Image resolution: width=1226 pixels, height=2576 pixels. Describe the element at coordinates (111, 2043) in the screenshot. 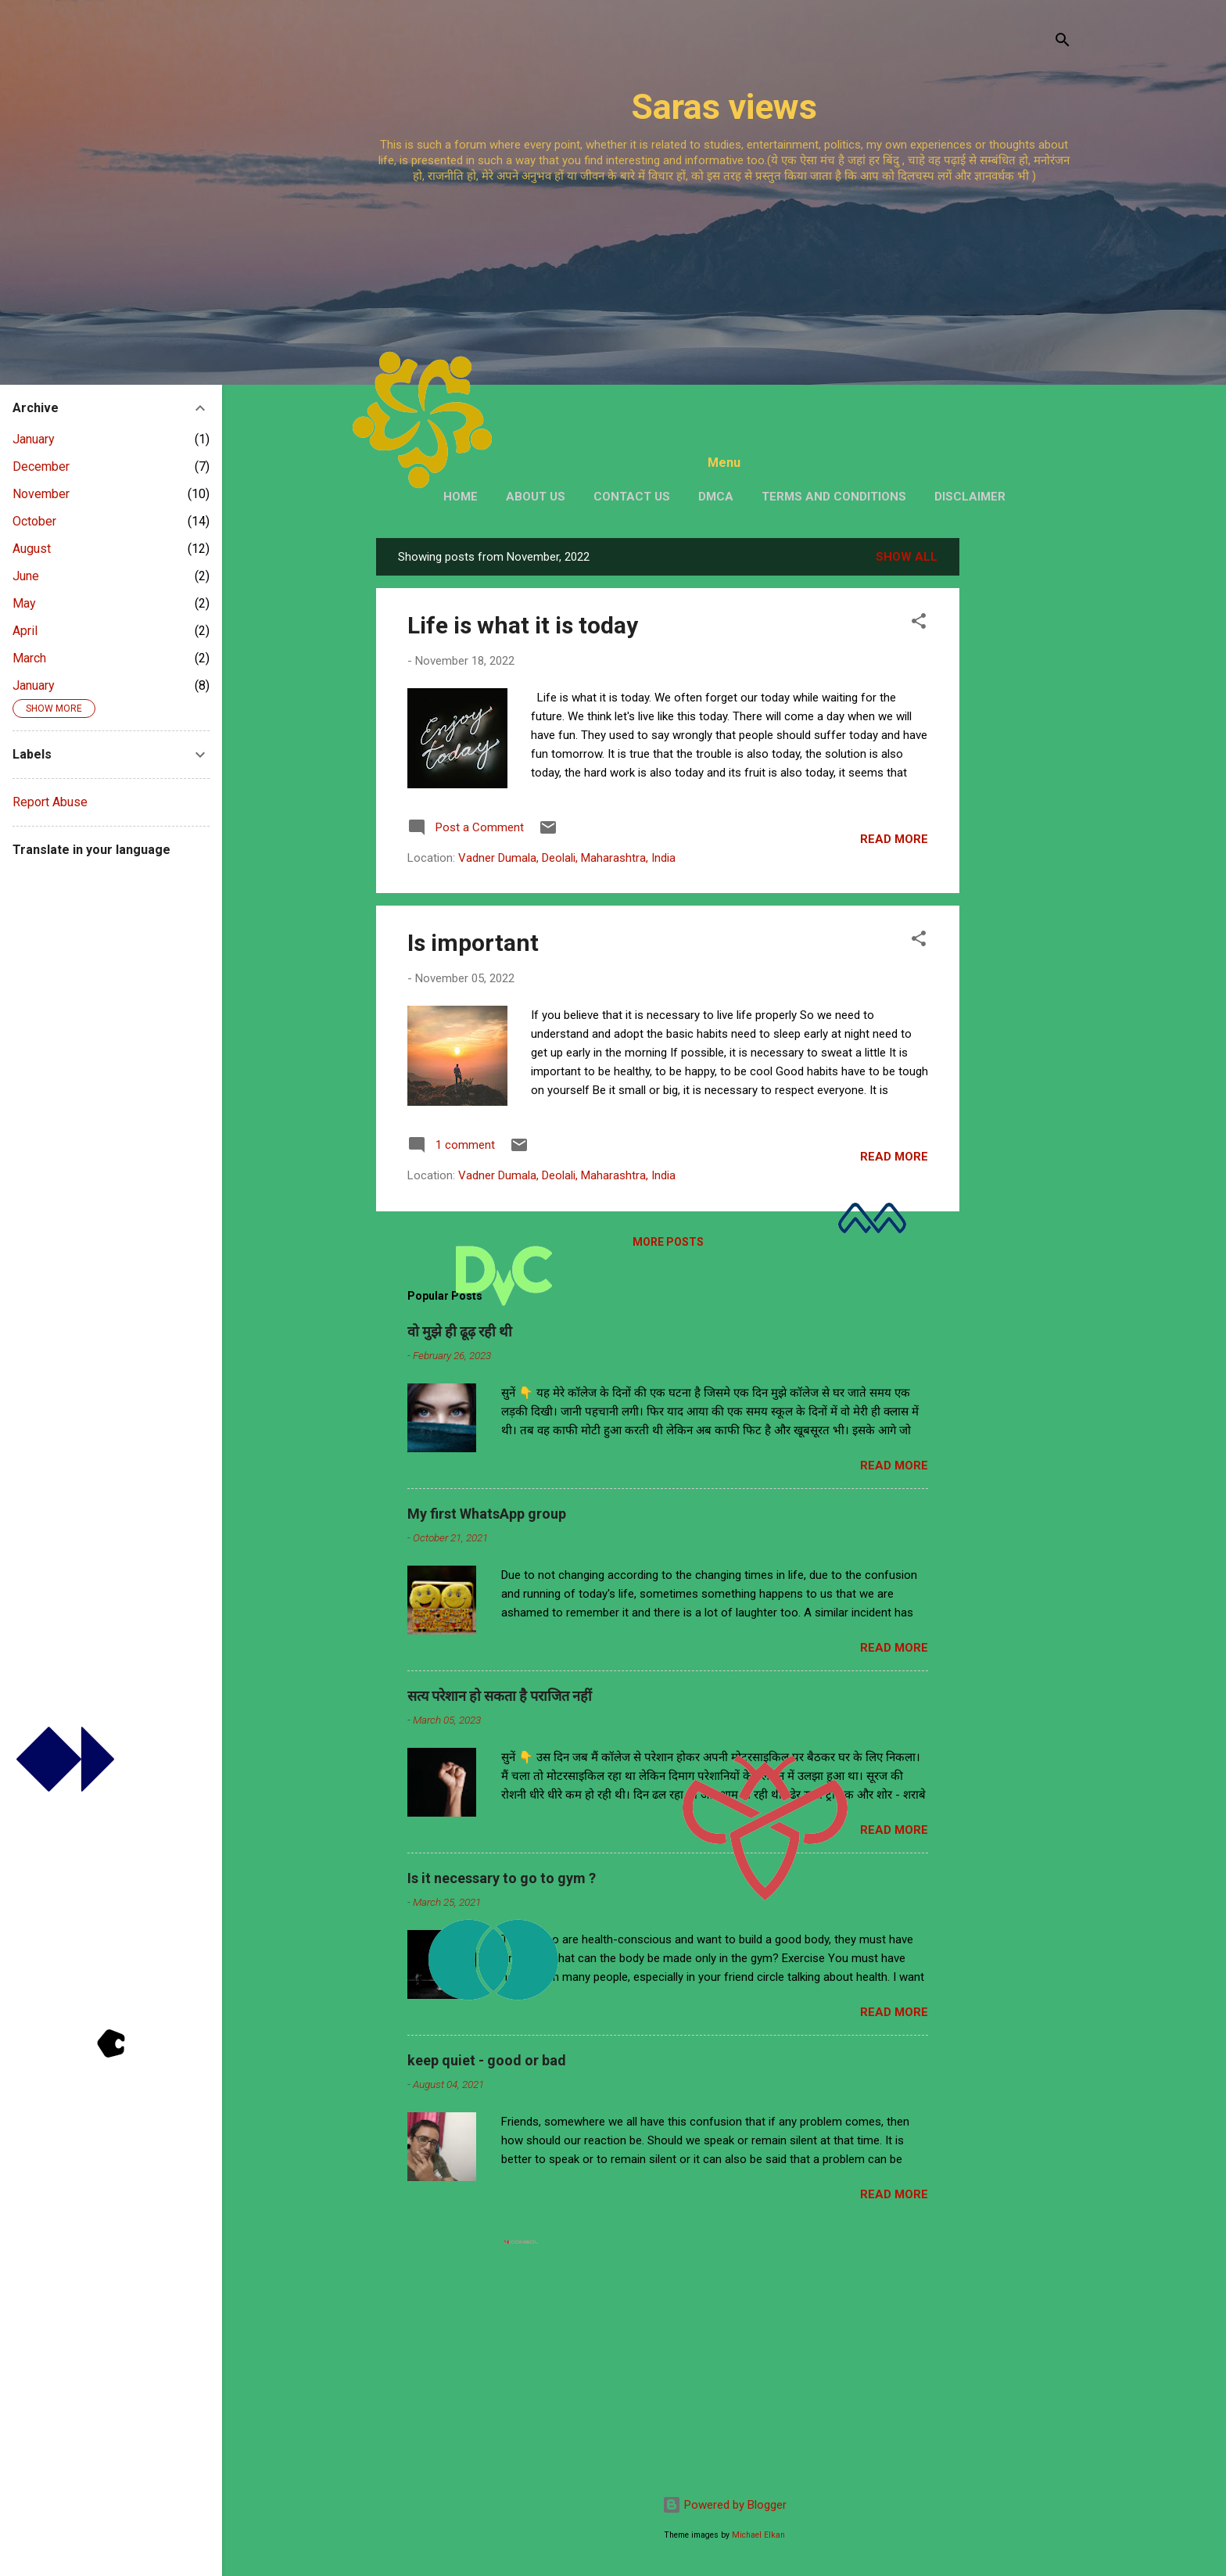

I see `open HumHub social network platform` at that location.